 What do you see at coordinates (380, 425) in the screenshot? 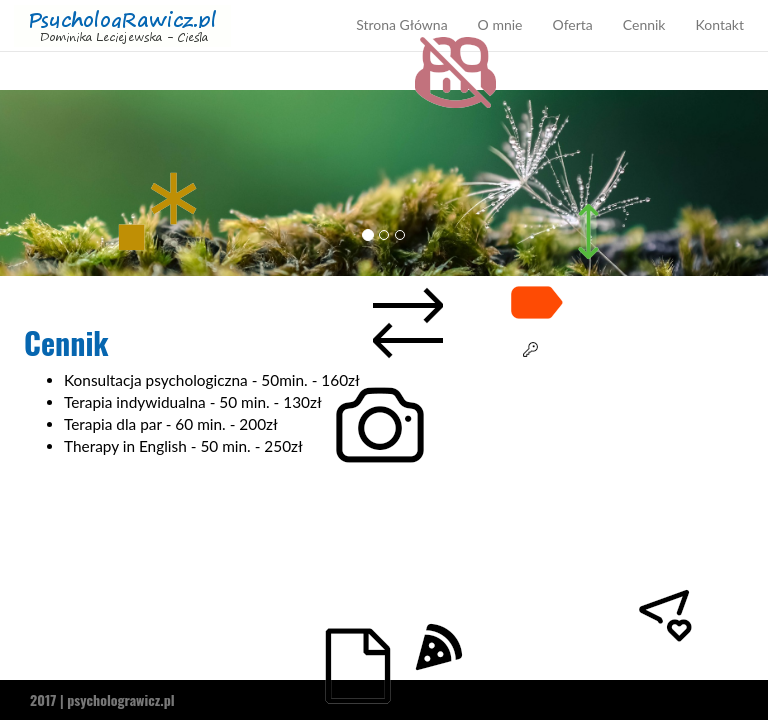
I see `take a photo` at bounding box center [380, 425].